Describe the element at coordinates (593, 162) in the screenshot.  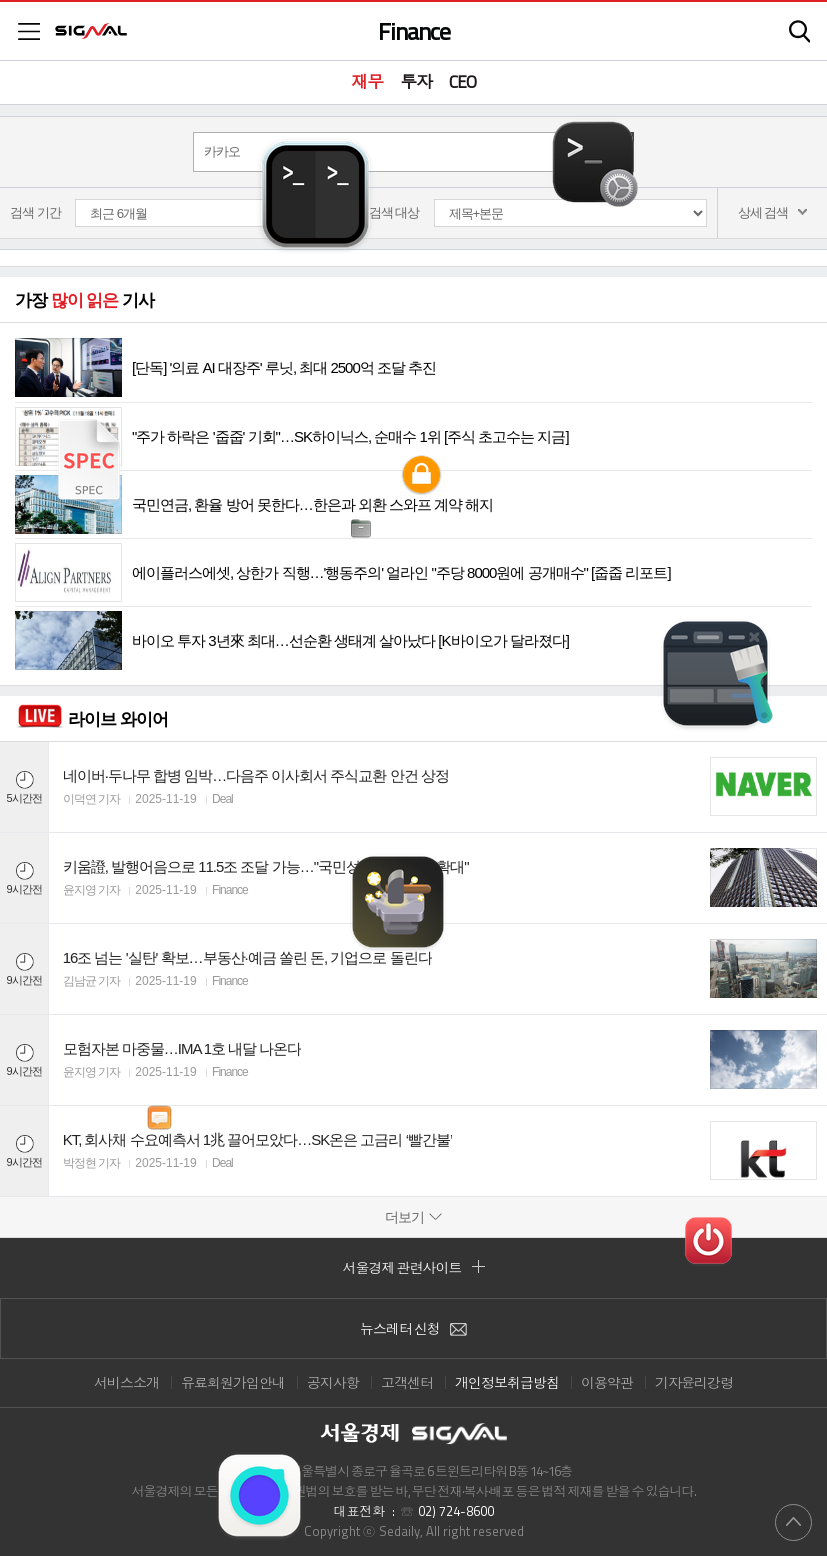
I see `open terminal preferences or settings` at that location.